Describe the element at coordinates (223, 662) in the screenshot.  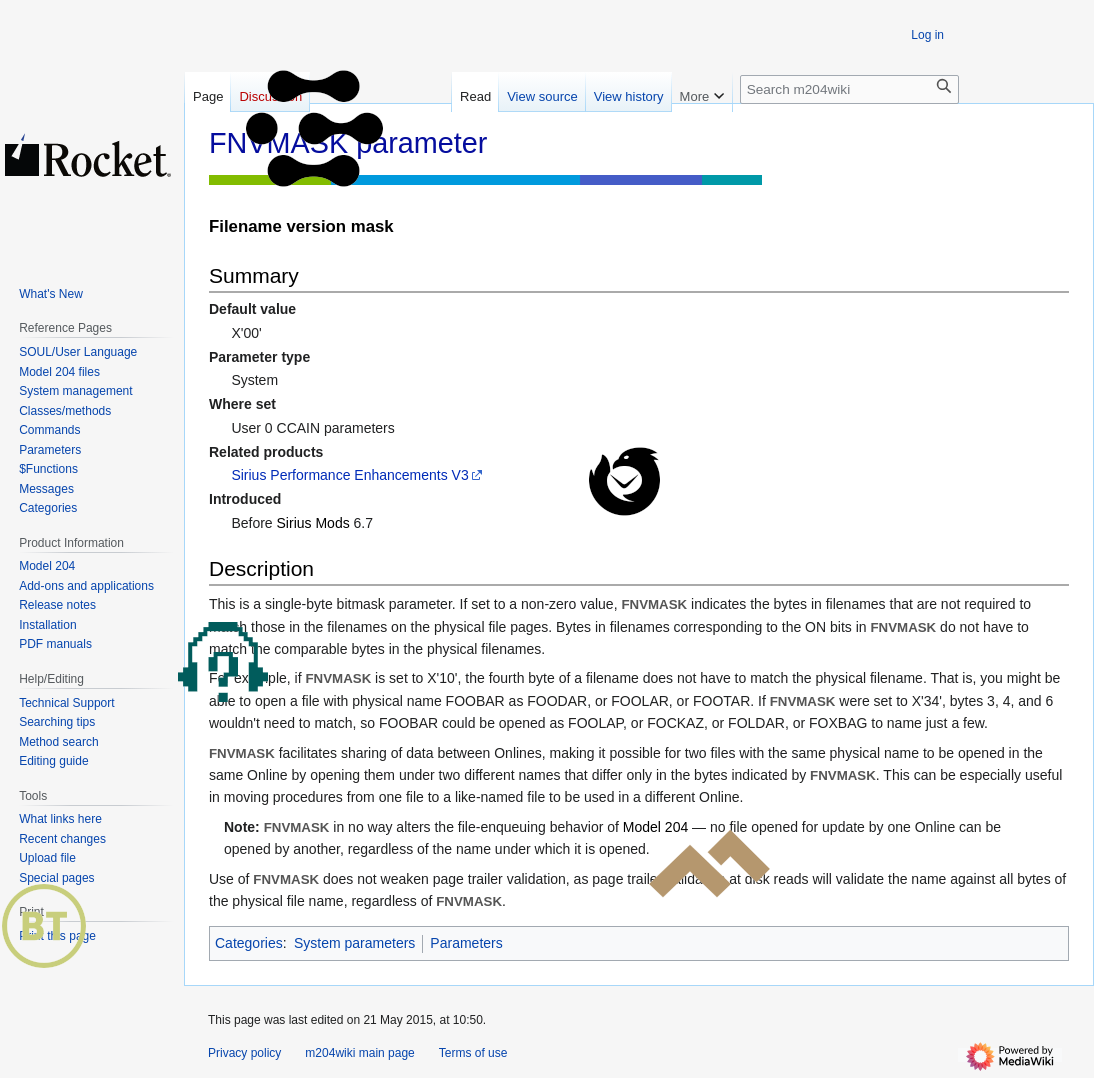
I see `open the 1001tracklists app or website` at that location.